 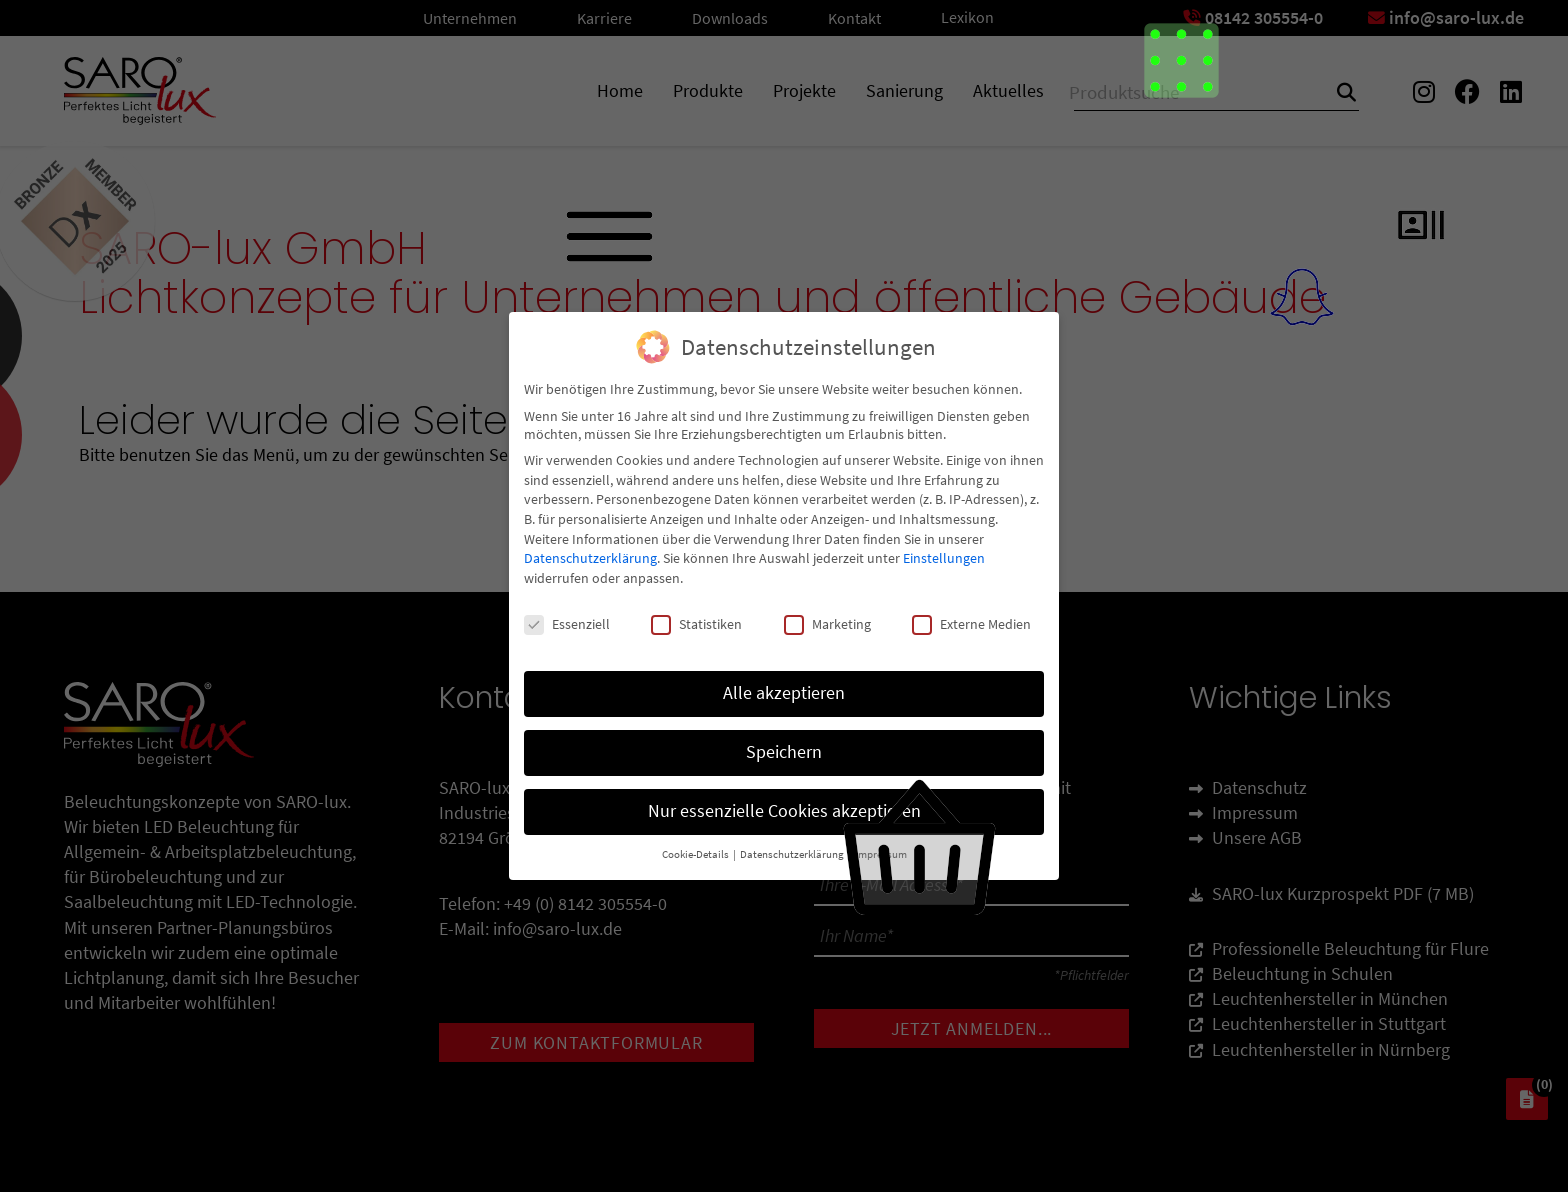 I want to click on open navigation menu, so click(x=609, y=236).